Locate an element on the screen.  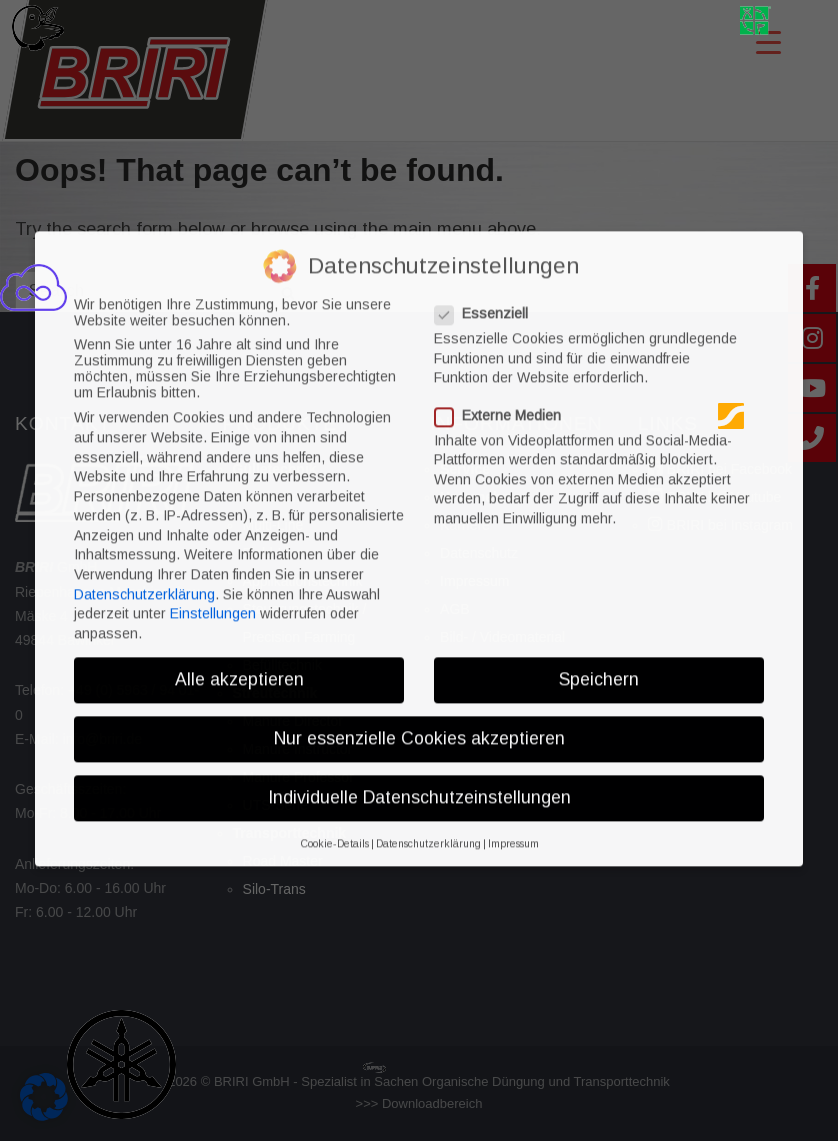
open statista website or app is located at coordinates (731, 416).